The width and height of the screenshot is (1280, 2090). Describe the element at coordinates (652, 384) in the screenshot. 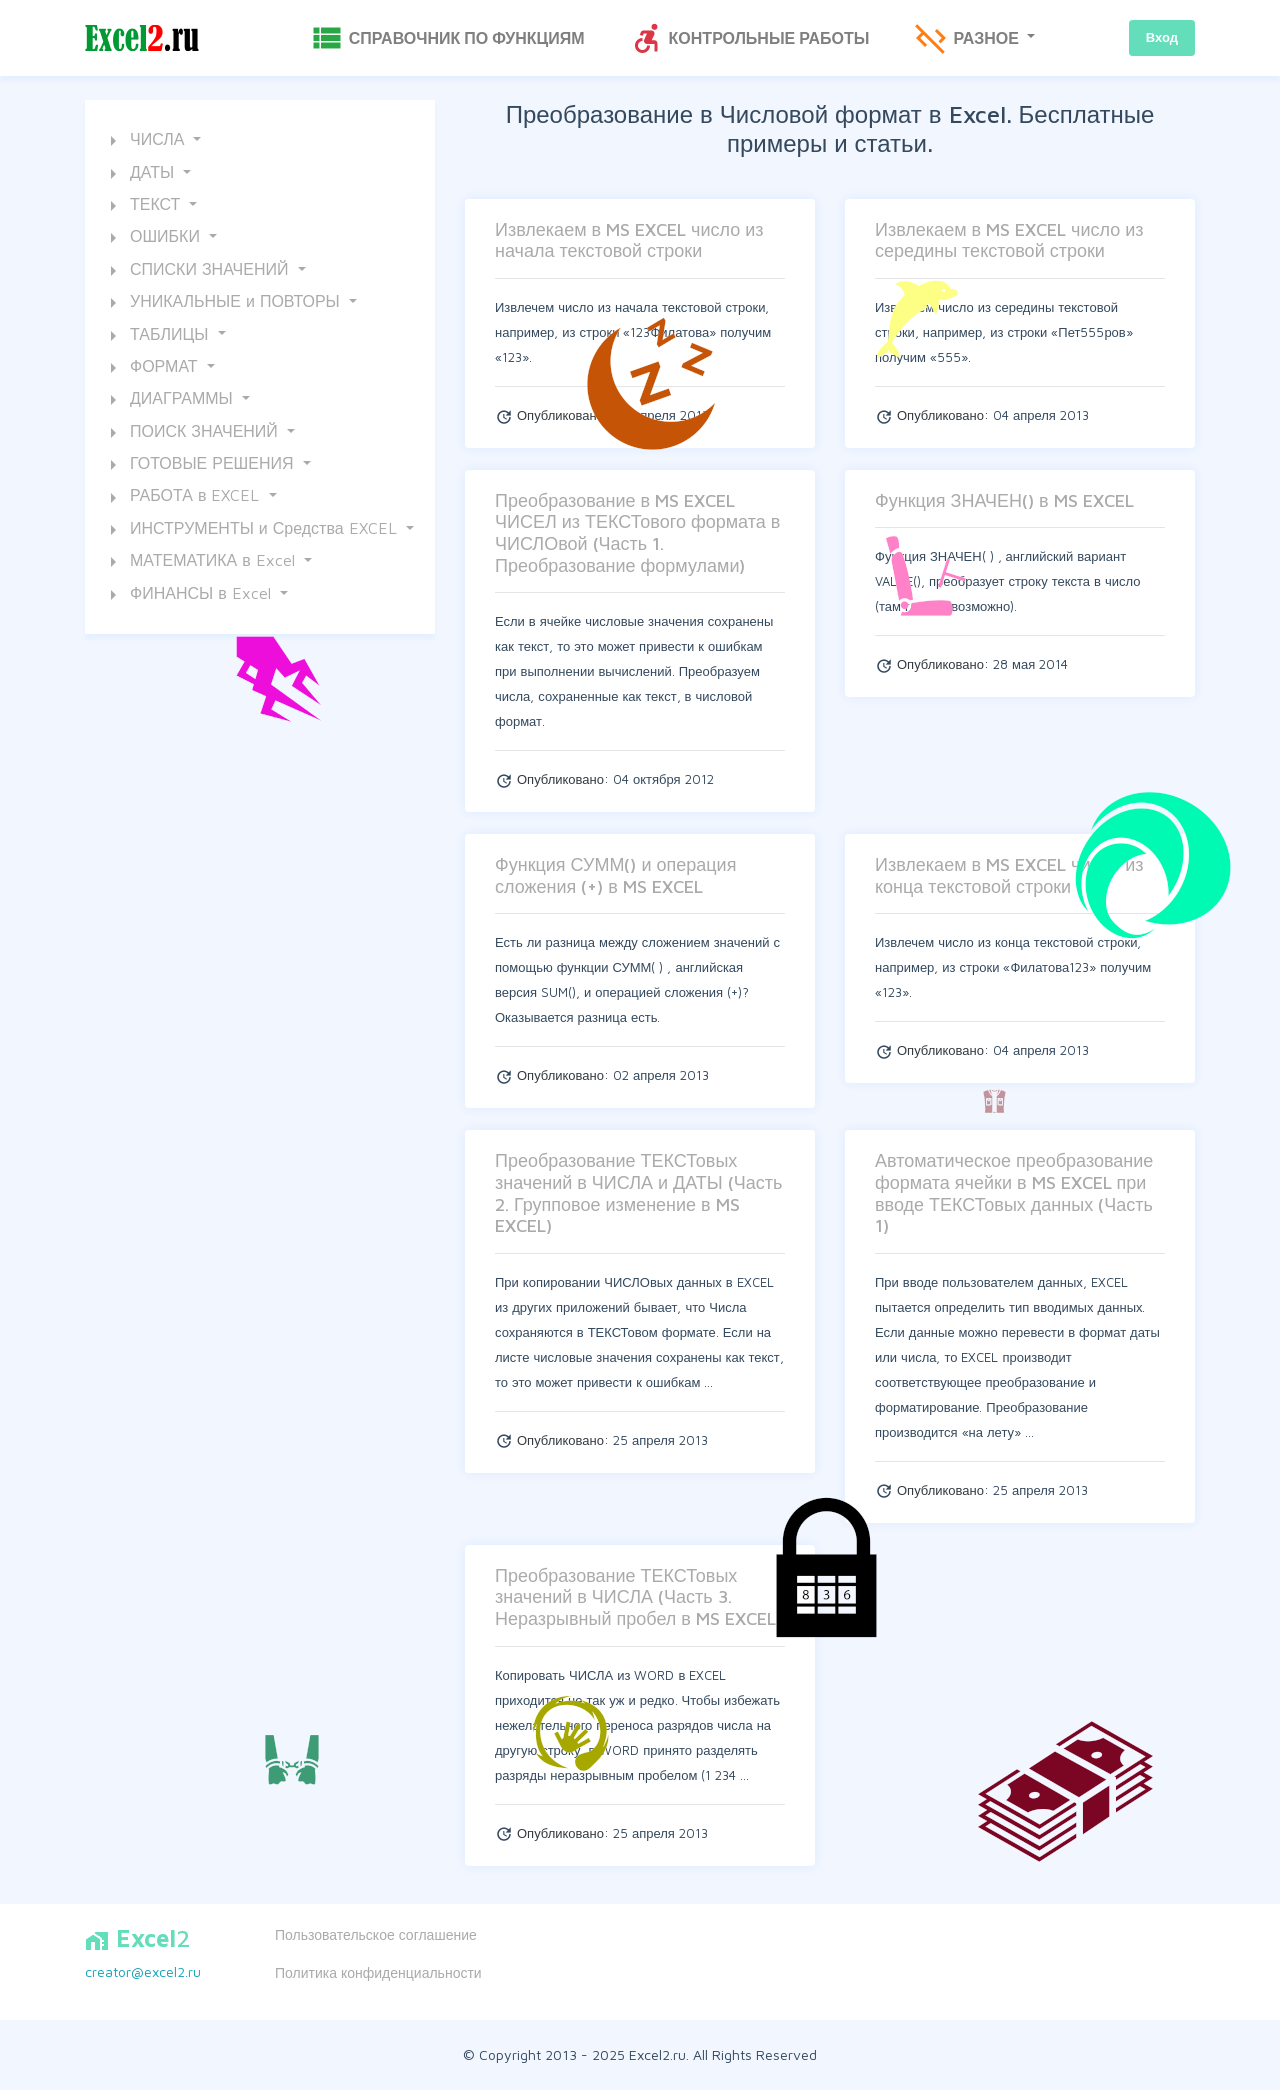

I see `enable sleep or night mode` at that location.